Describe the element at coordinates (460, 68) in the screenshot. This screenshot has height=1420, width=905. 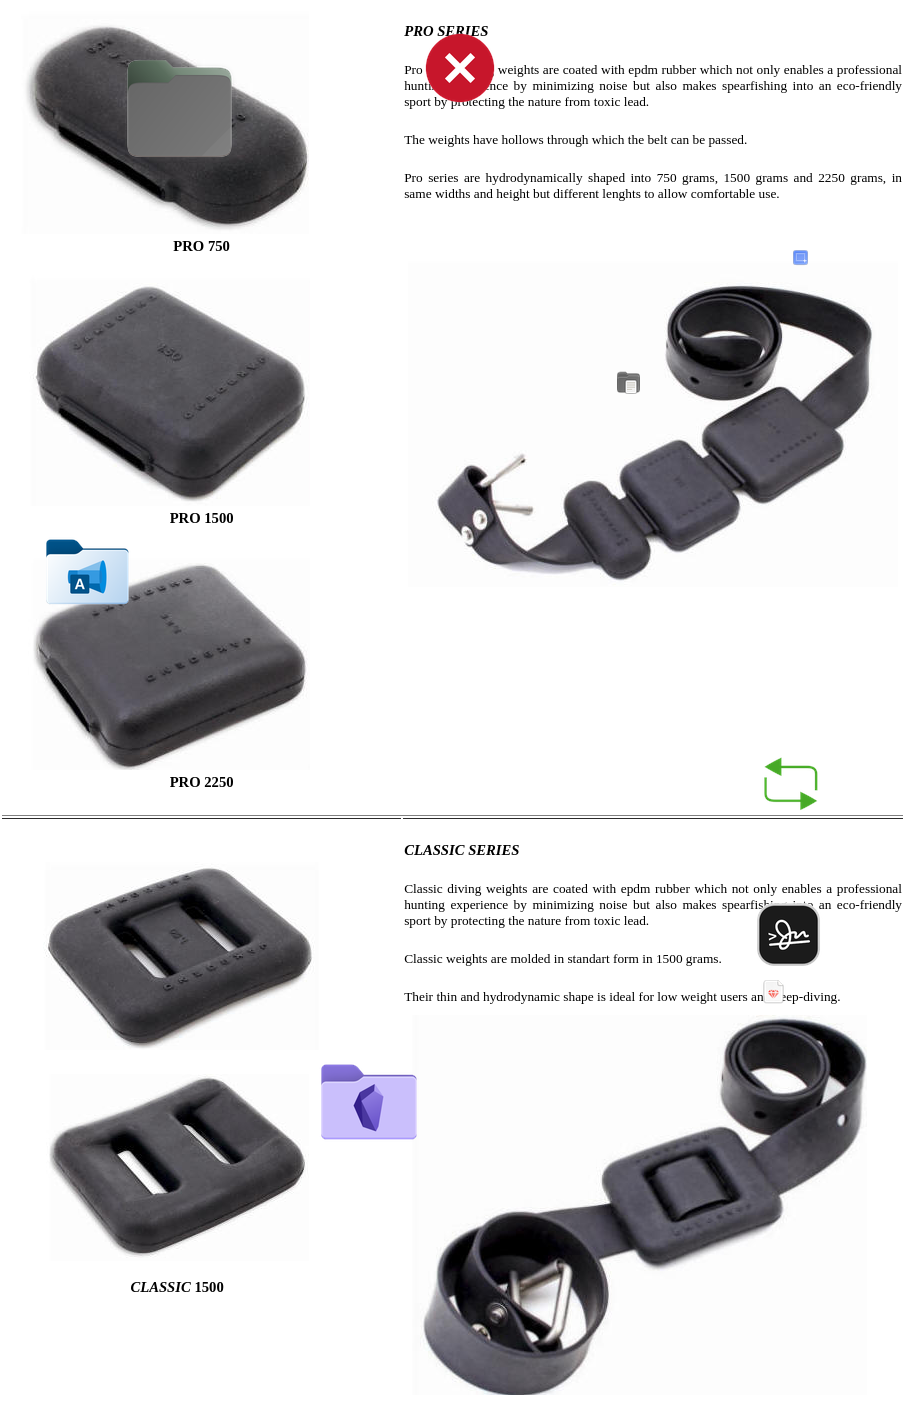
I see `cancel the current action or operation` at that location.